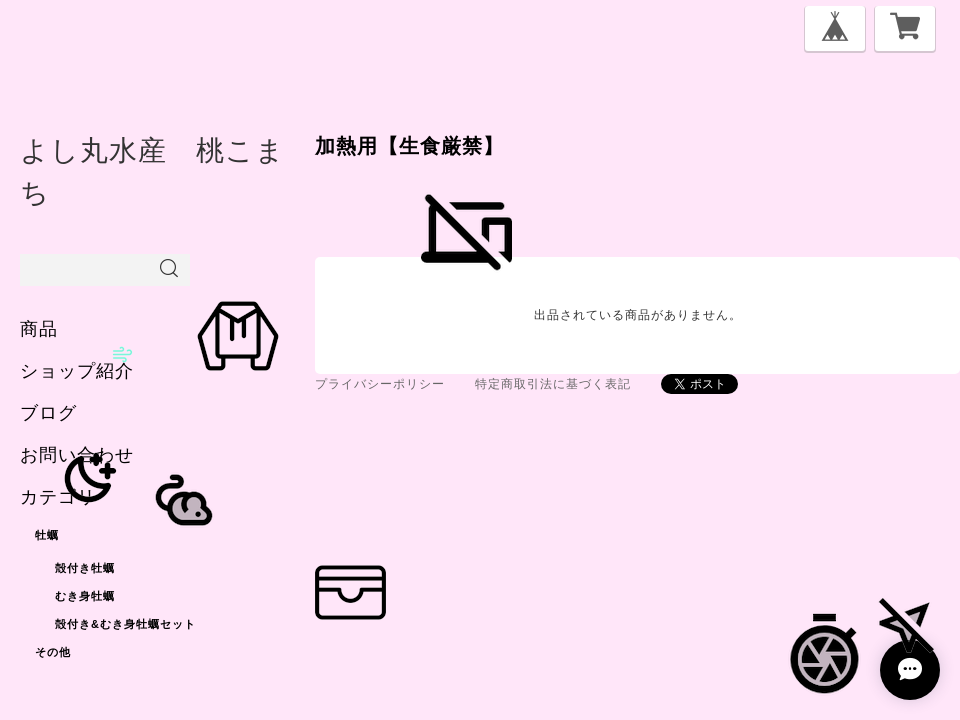 Image resolution: width=960 pixels, height=720 pixels. I want to click on device link disconnected or unavailable, so click(466, 232).